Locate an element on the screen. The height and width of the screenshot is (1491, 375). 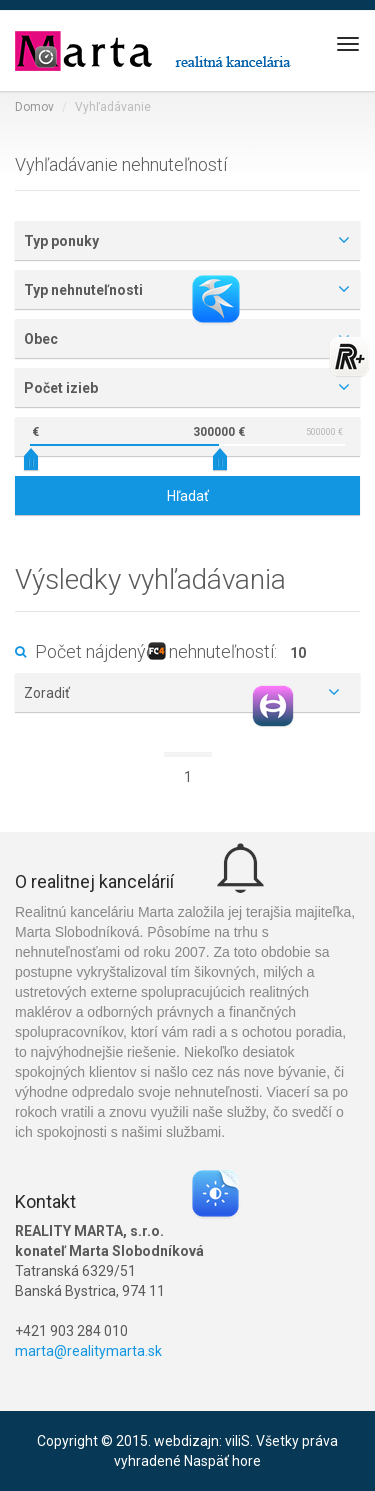
open stacer system optimizer is located at coordinates (46, 57).